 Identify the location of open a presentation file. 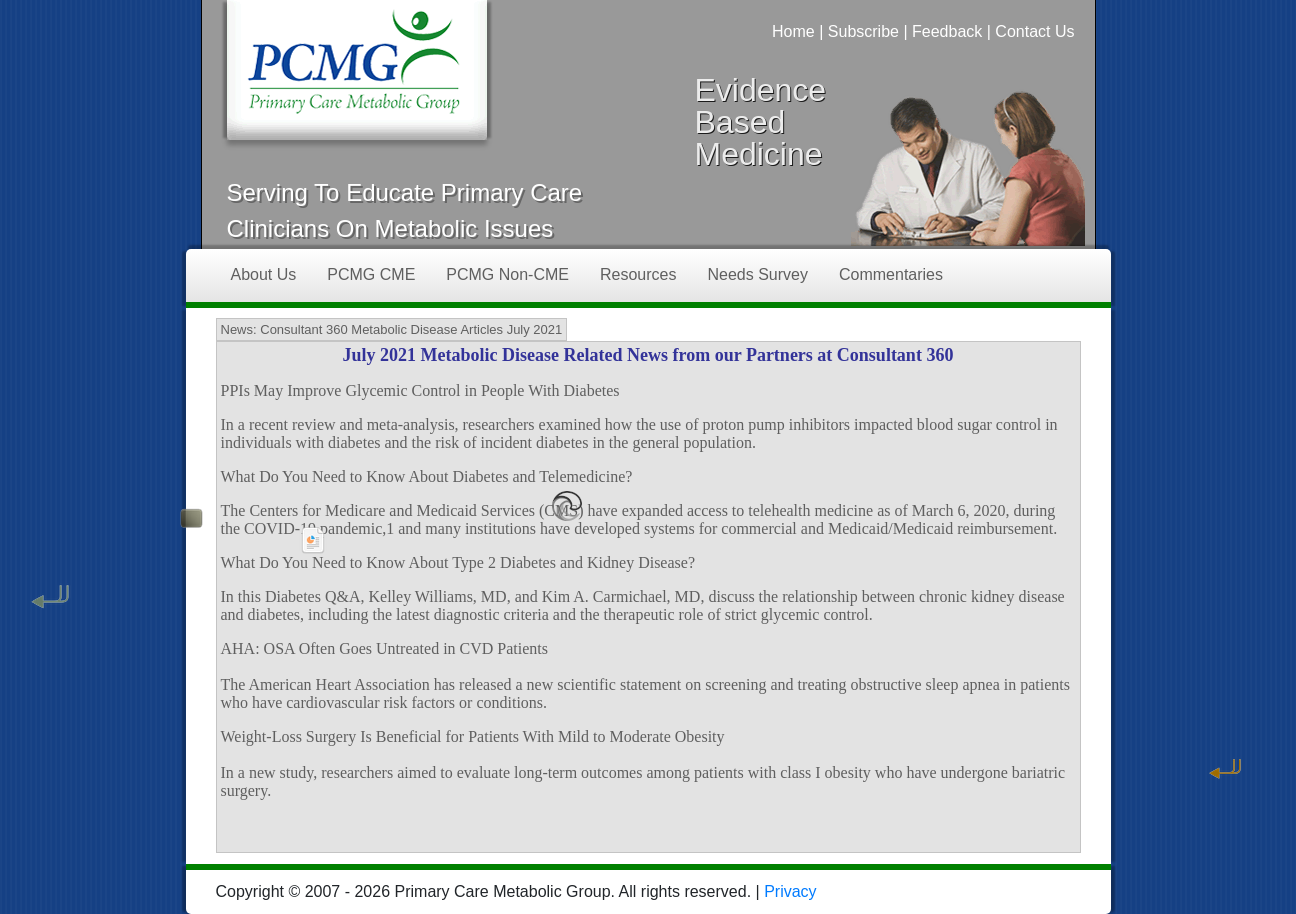
(313, 540).